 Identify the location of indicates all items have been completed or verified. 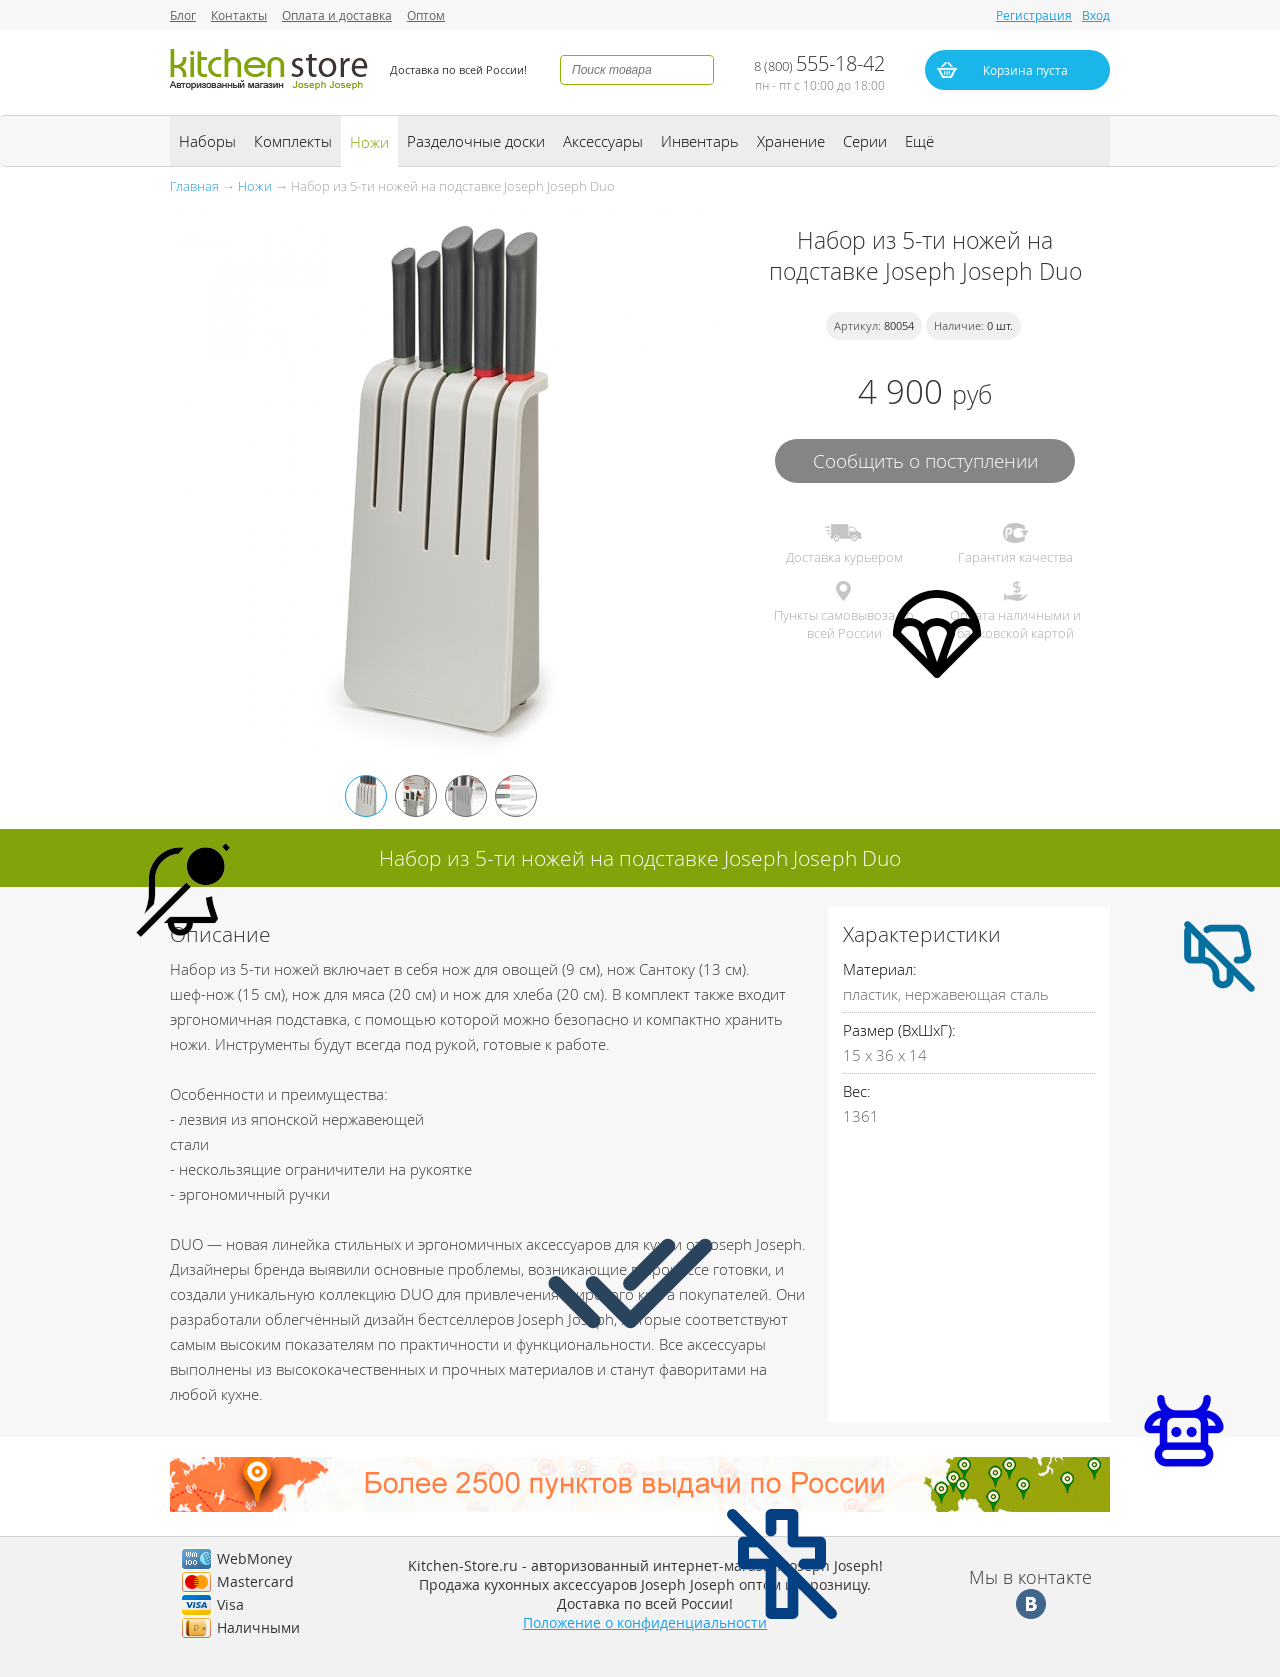
(630, 1283).